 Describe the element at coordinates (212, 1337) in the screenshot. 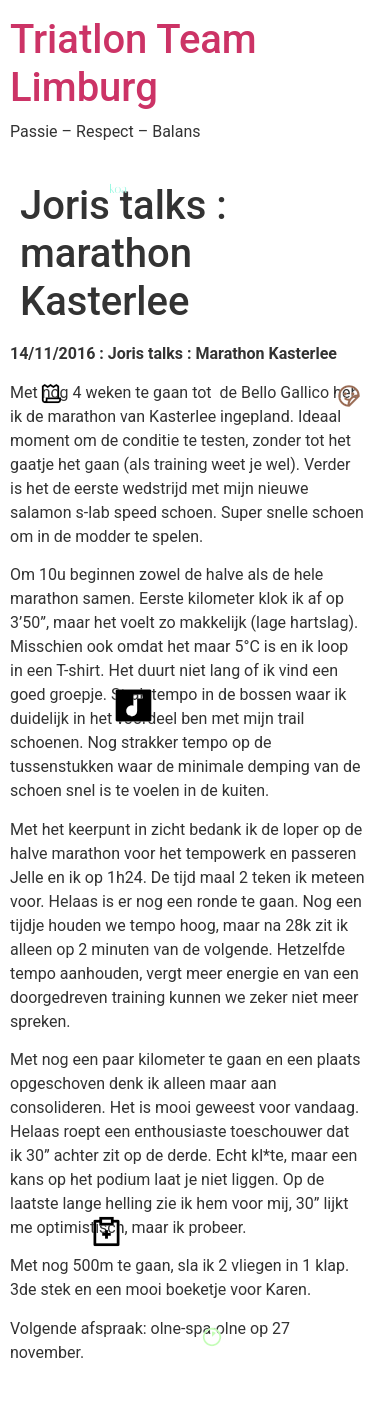

I see `indicates 25% progress or completion status` at that location.